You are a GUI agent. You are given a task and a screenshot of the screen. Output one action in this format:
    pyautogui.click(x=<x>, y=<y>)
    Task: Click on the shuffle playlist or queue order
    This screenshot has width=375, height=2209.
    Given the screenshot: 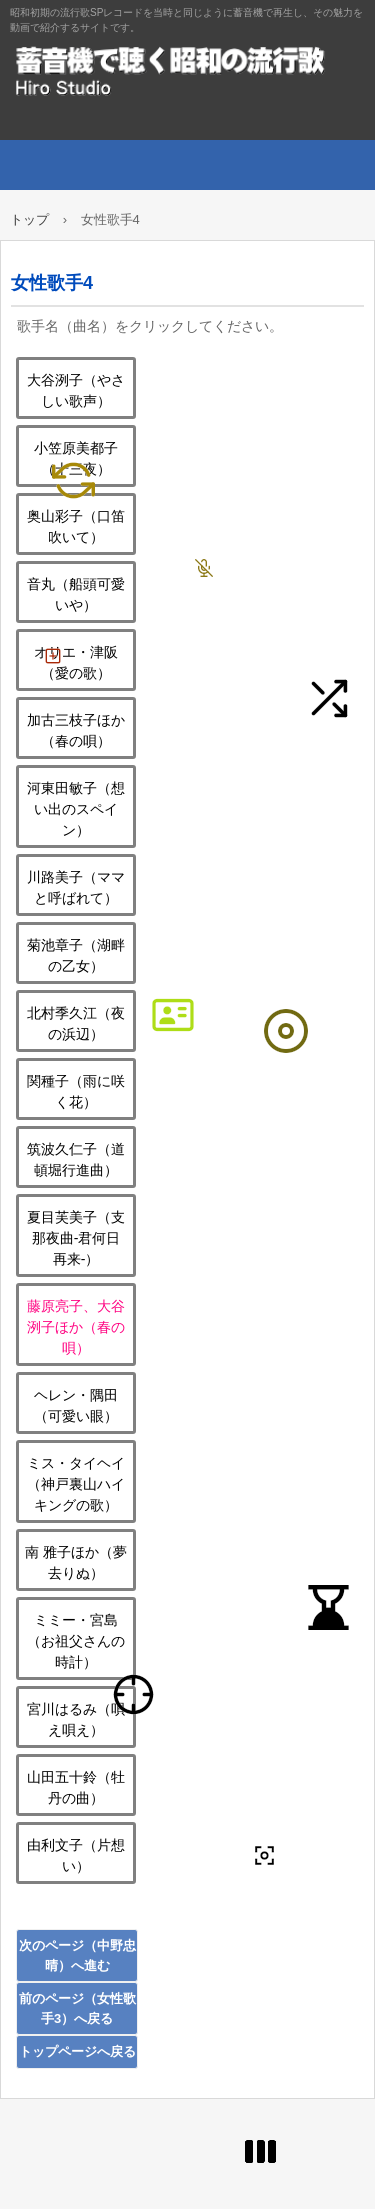 What is the action you would take?
    pyautogui.click(x=328, y=698)
    